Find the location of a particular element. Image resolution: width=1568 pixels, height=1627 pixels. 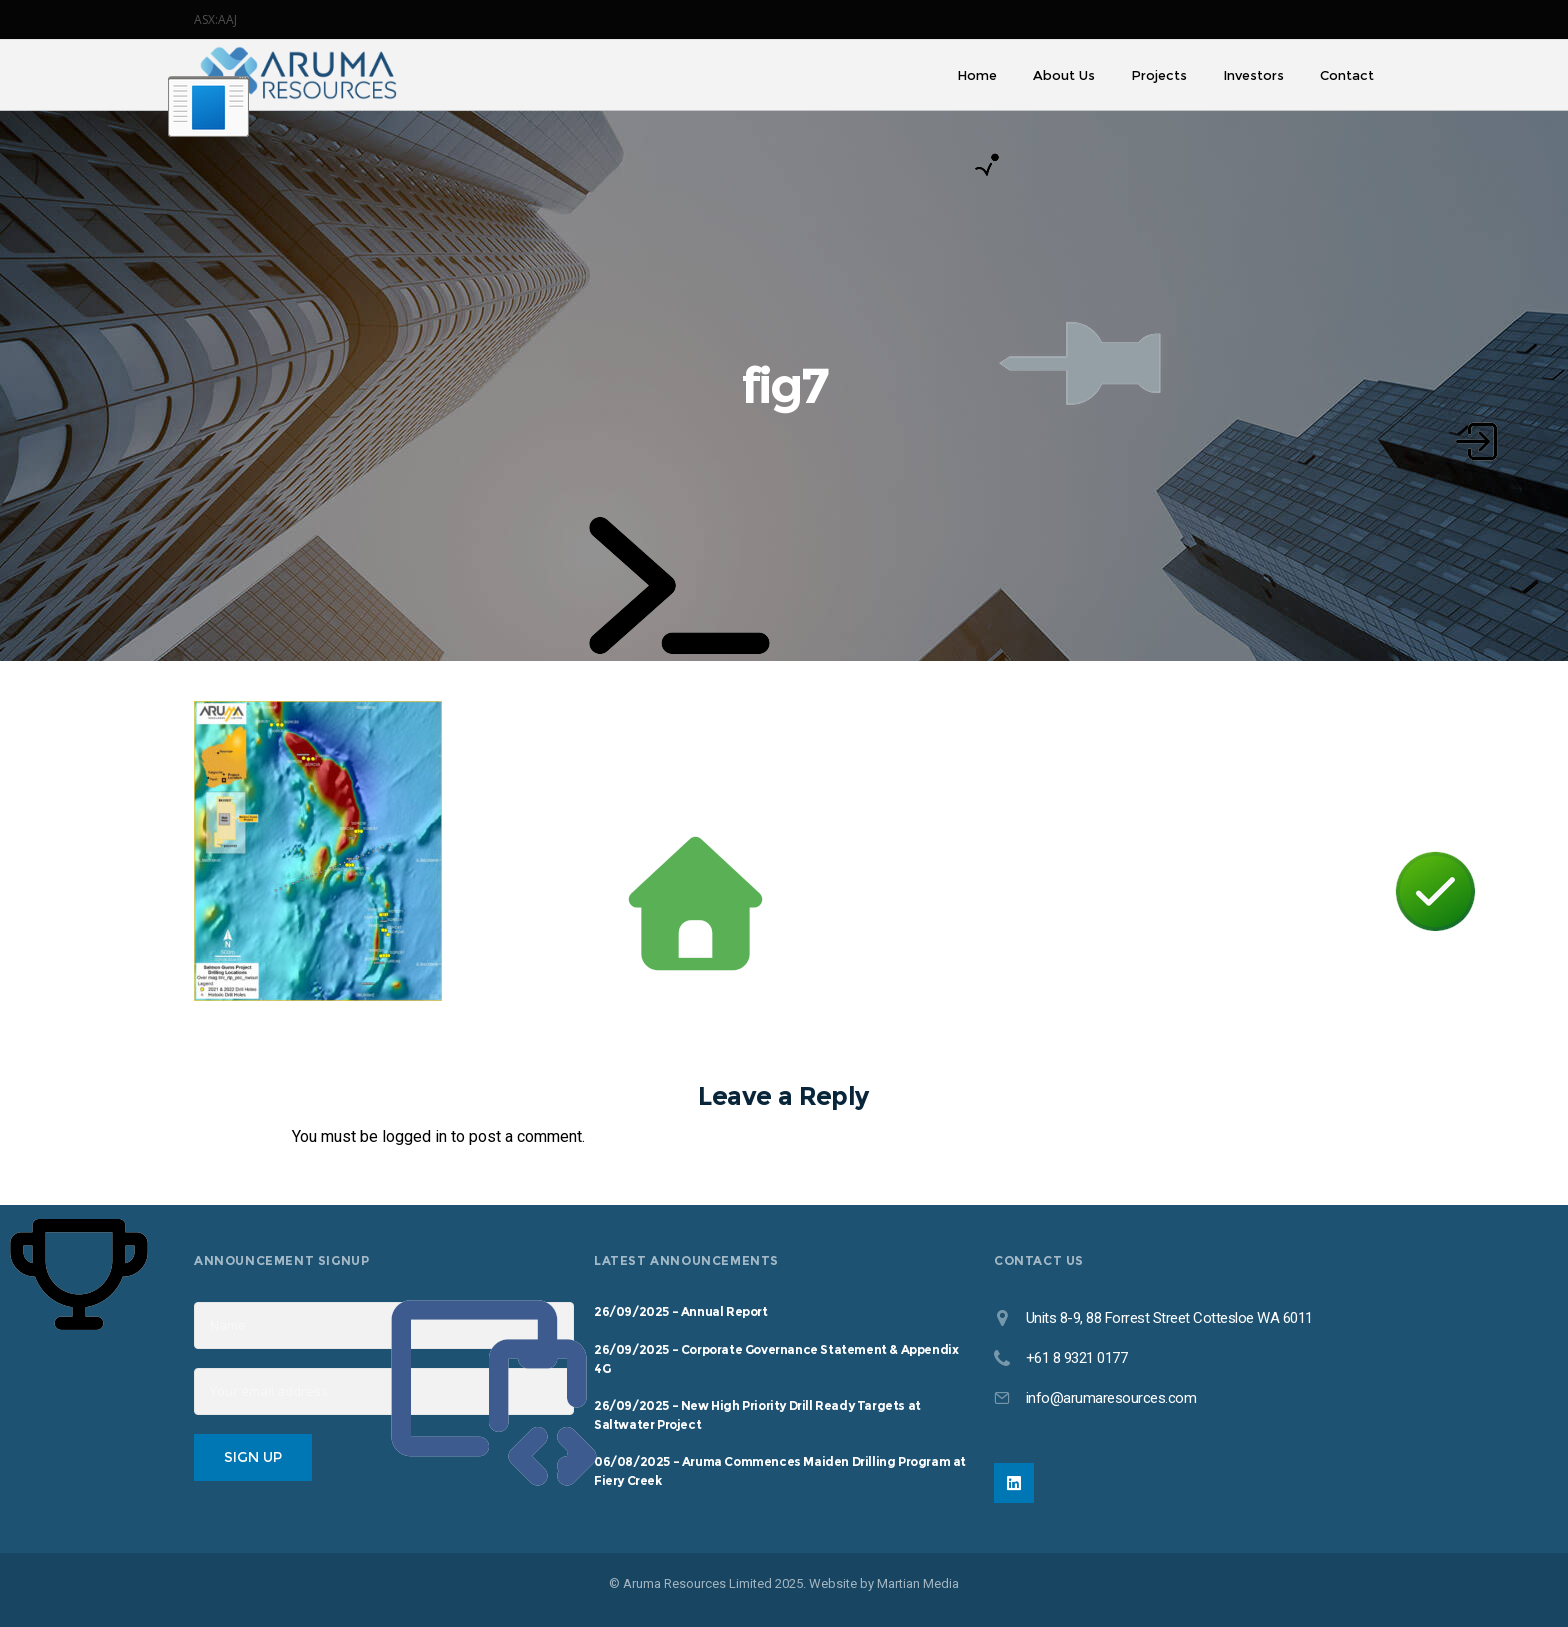

indicates a bounce or rebound animation to the right is located at coordinates (987, 164).